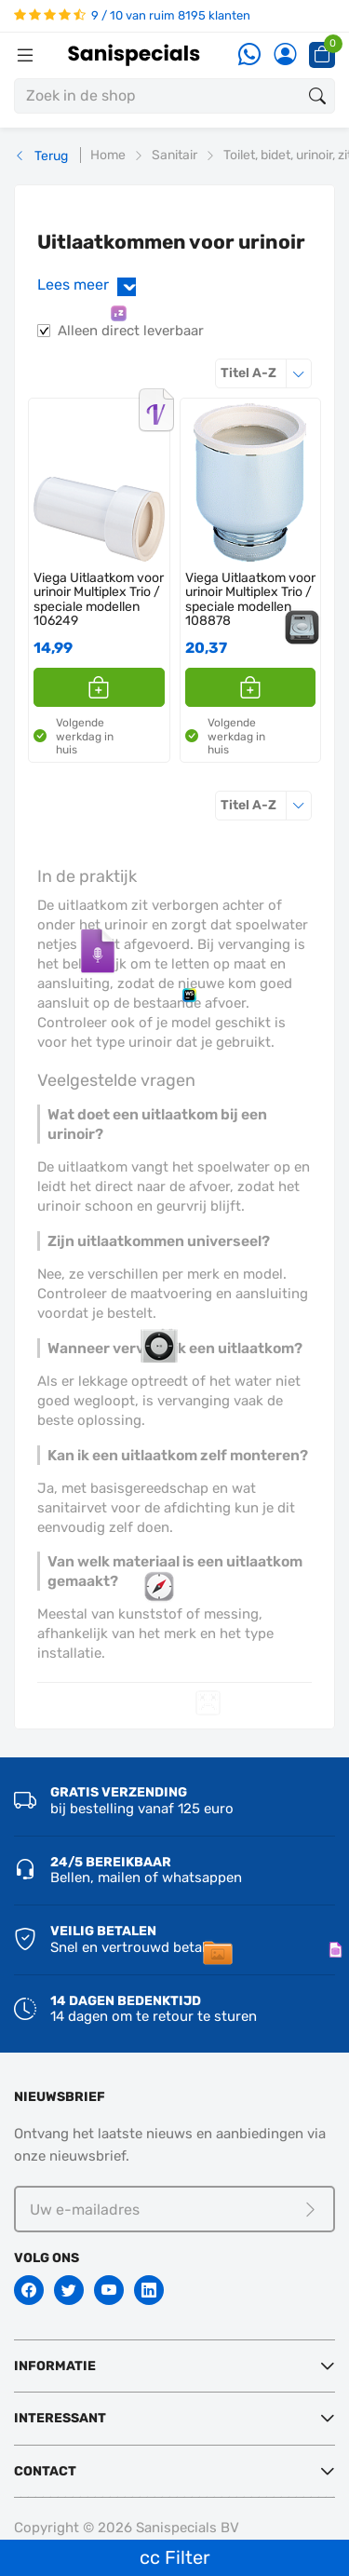 The image size is (349, 2576). What do you see at coordinates (156, 410) in the screenshot?
I see `vala source code file` at bounding box center [156, 410].